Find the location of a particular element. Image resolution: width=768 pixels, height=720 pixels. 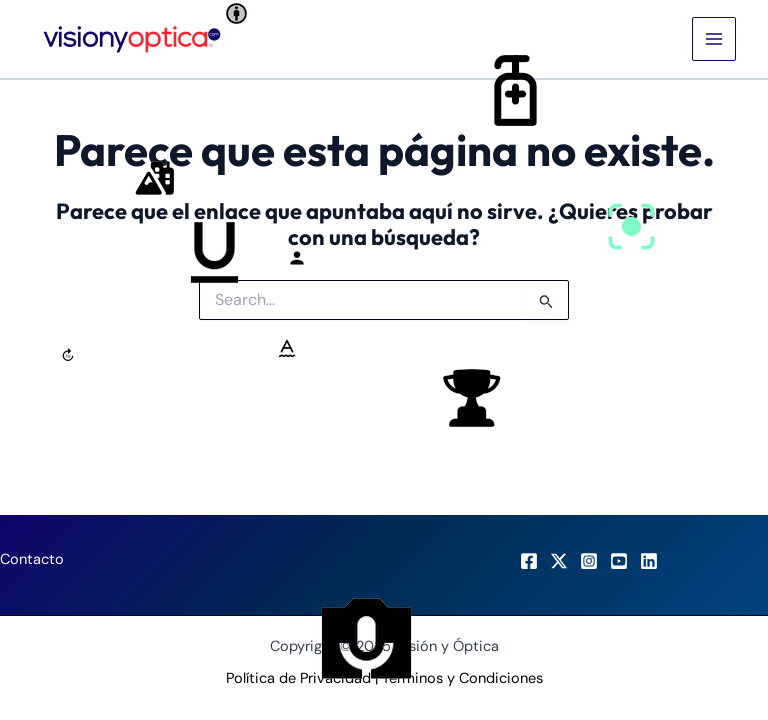

apply underline formatting to selected text is located at coordinates (214, 252).